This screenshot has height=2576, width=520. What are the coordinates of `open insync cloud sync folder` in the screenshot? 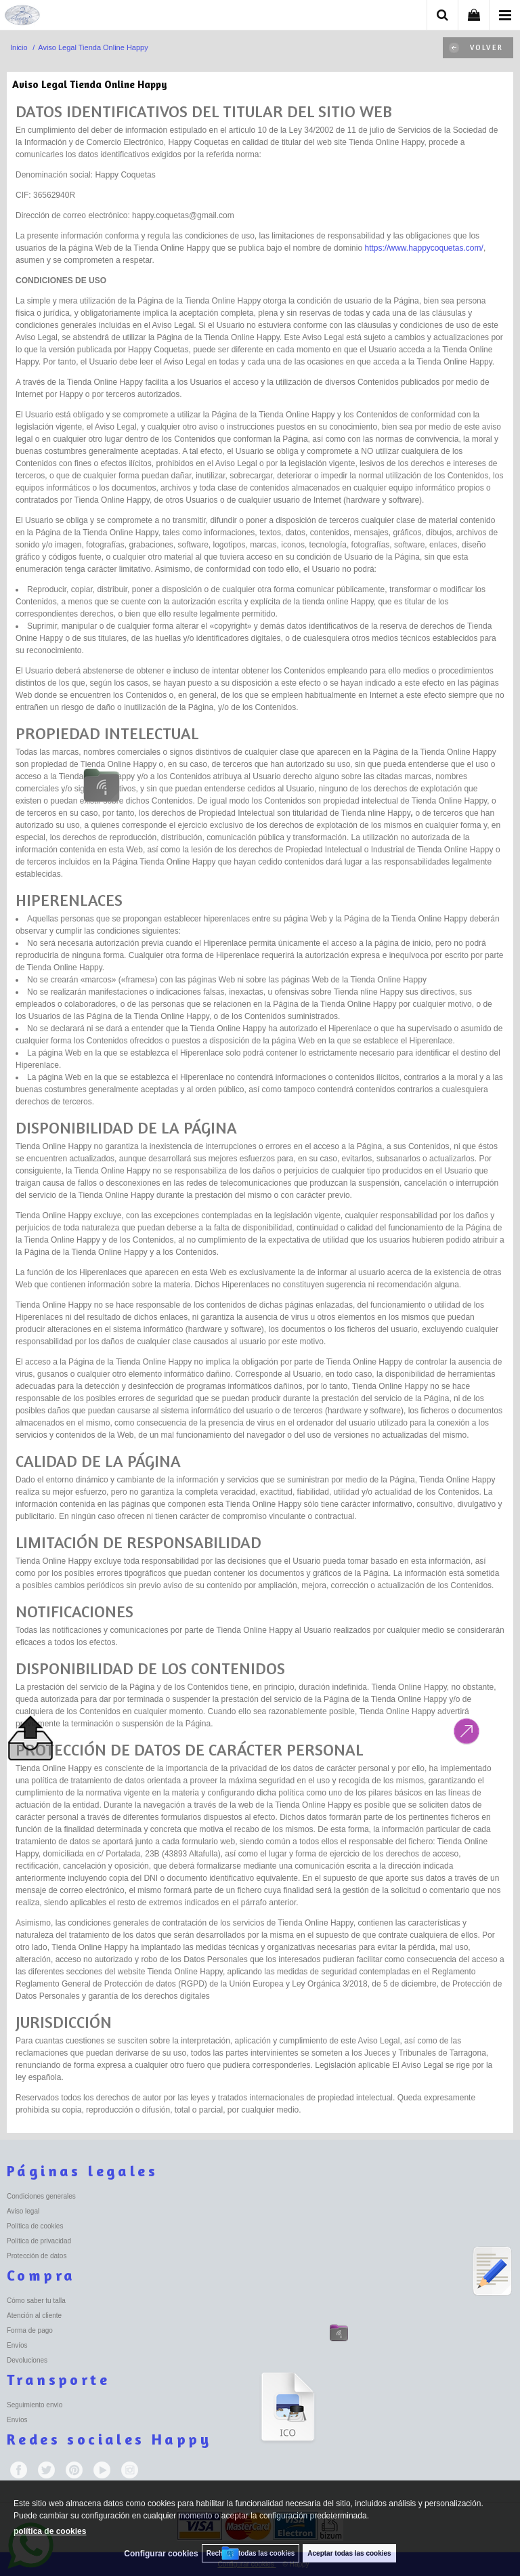 It's located at (102, 785).